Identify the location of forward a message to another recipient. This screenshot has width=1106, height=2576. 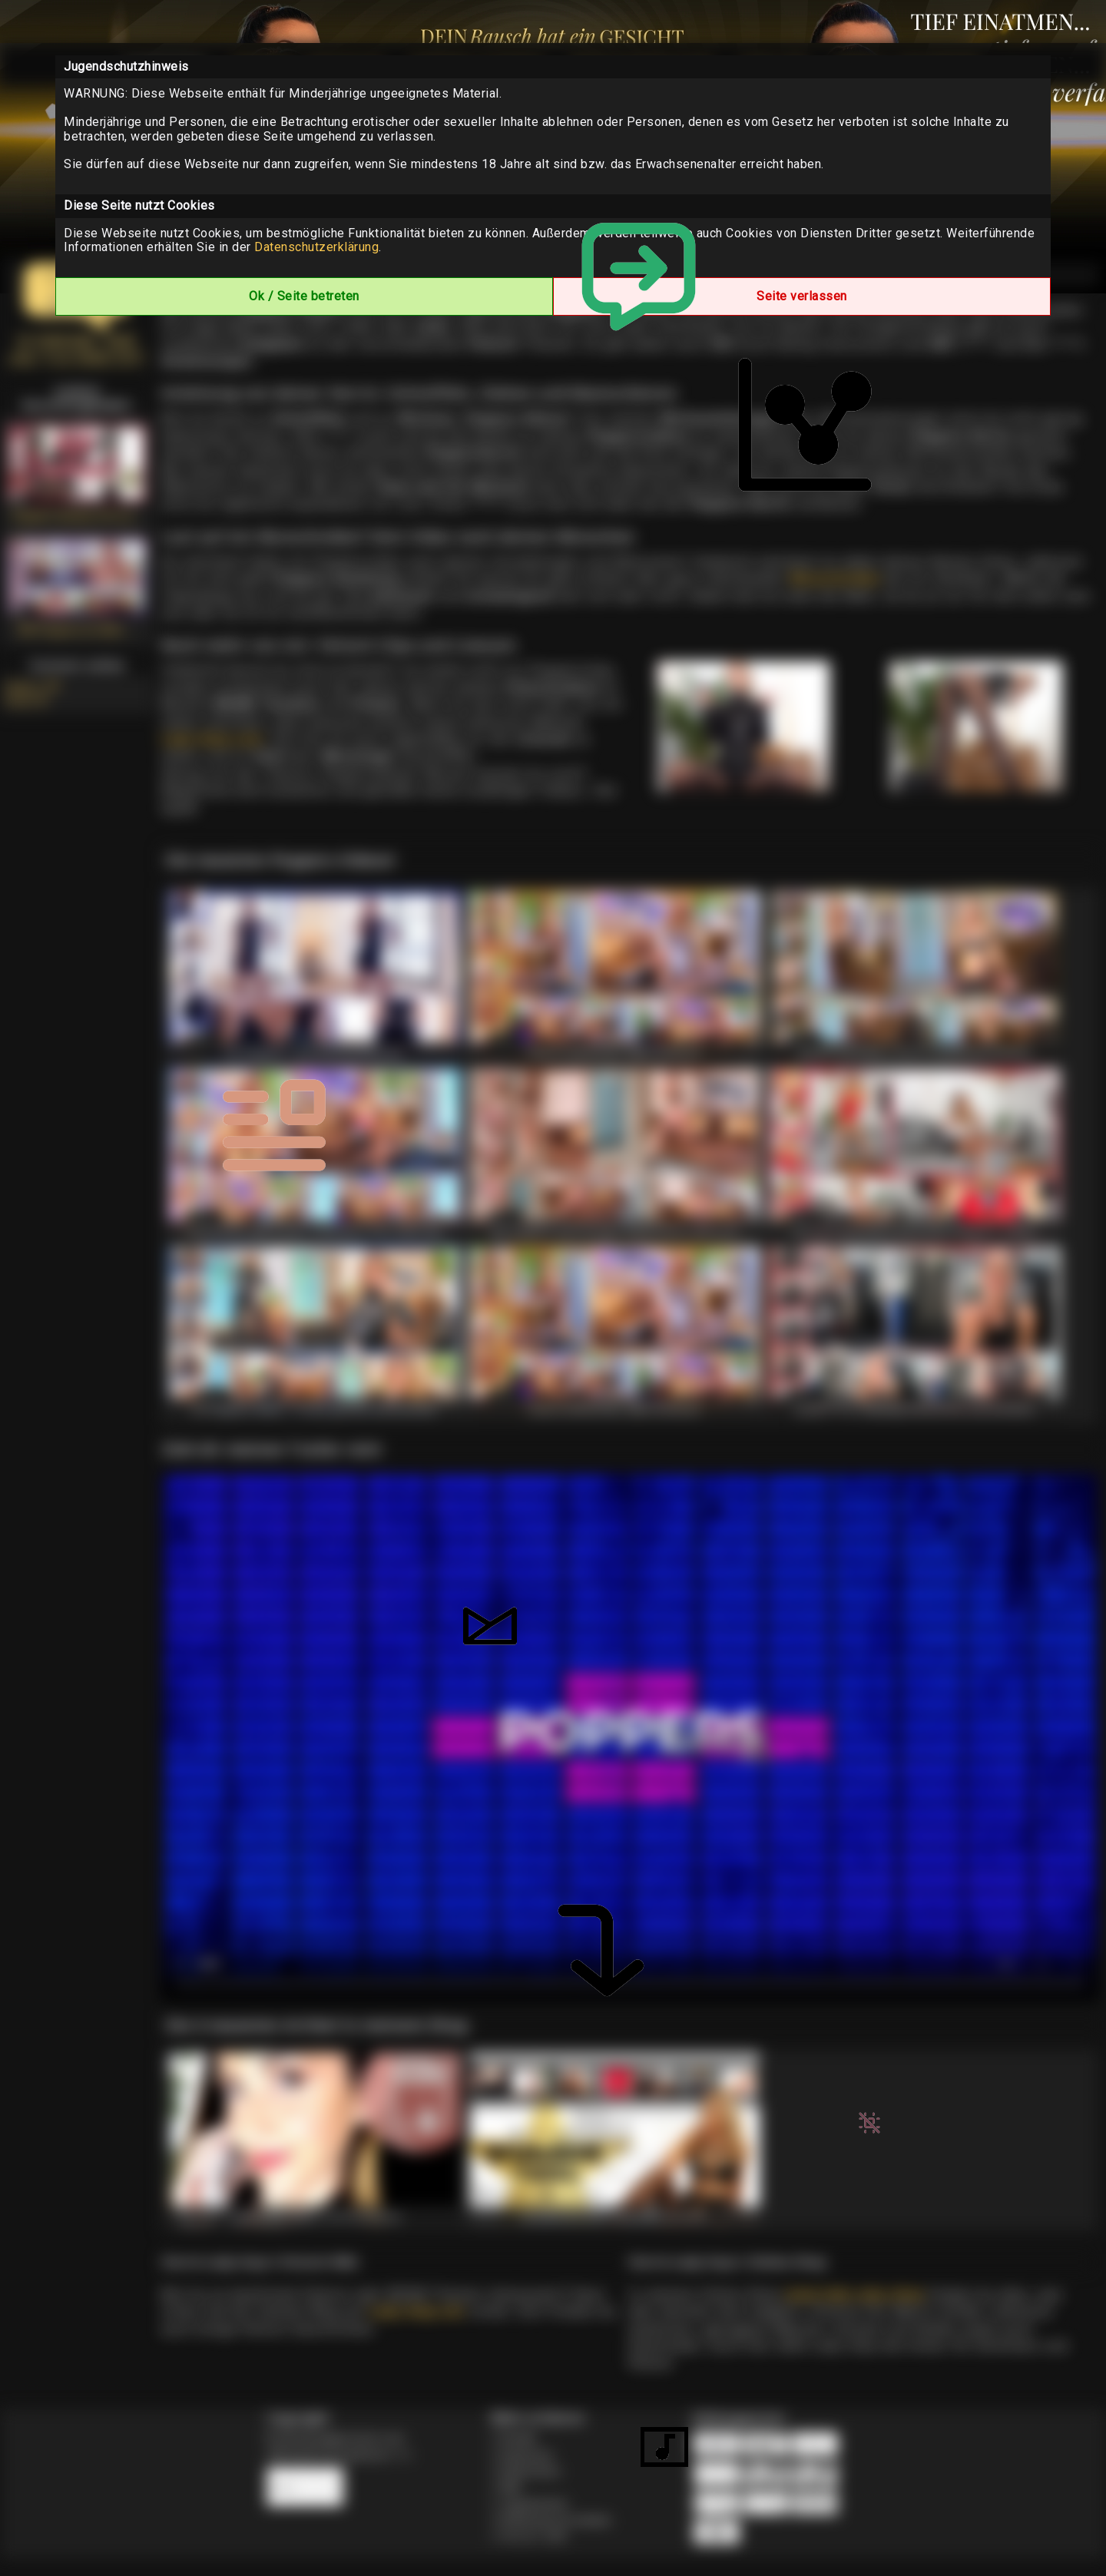
(638, 273).